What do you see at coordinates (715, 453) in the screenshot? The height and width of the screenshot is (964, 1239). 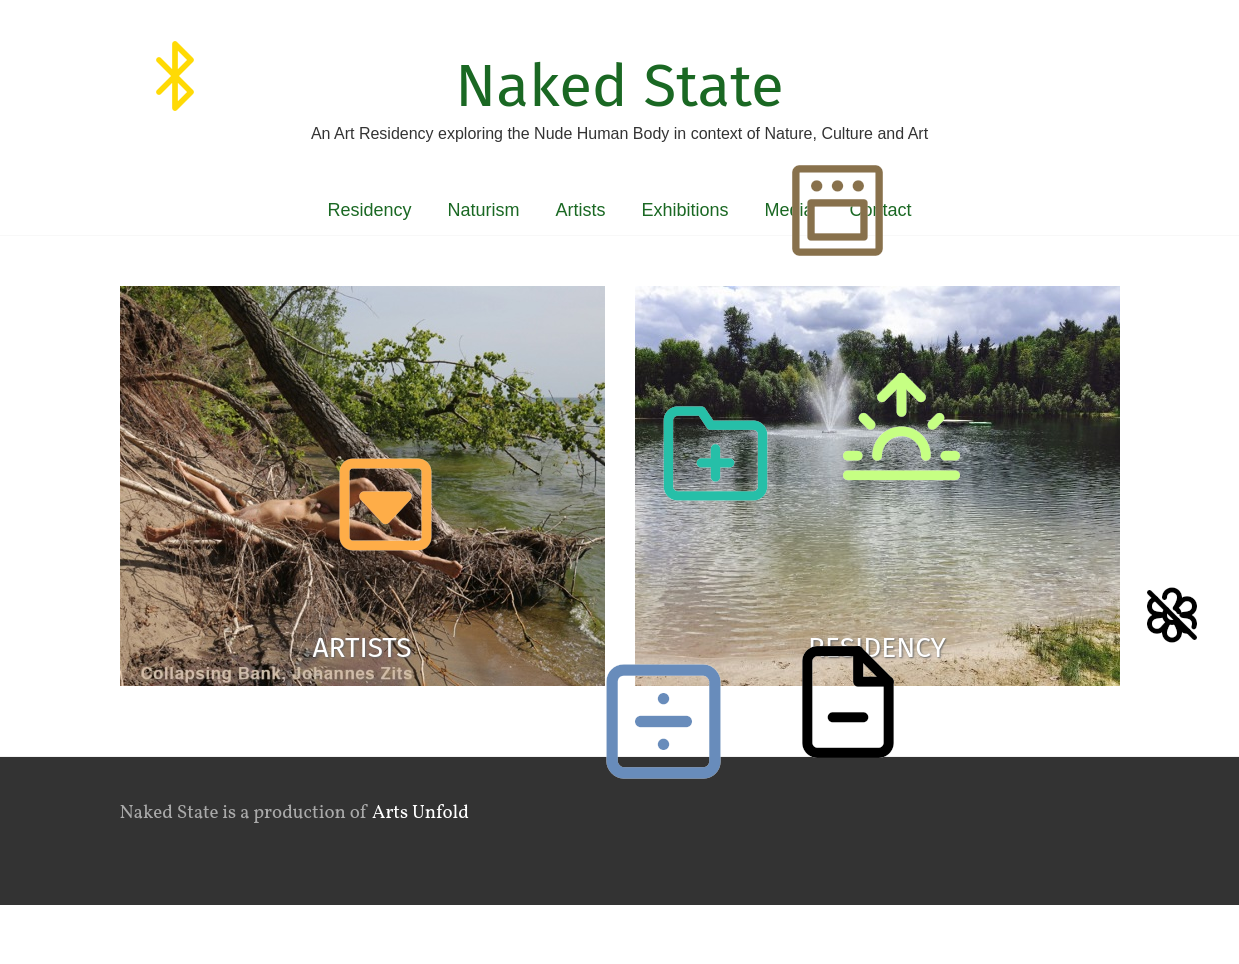 I see `create a new folder` at bounding box center [715, 453].